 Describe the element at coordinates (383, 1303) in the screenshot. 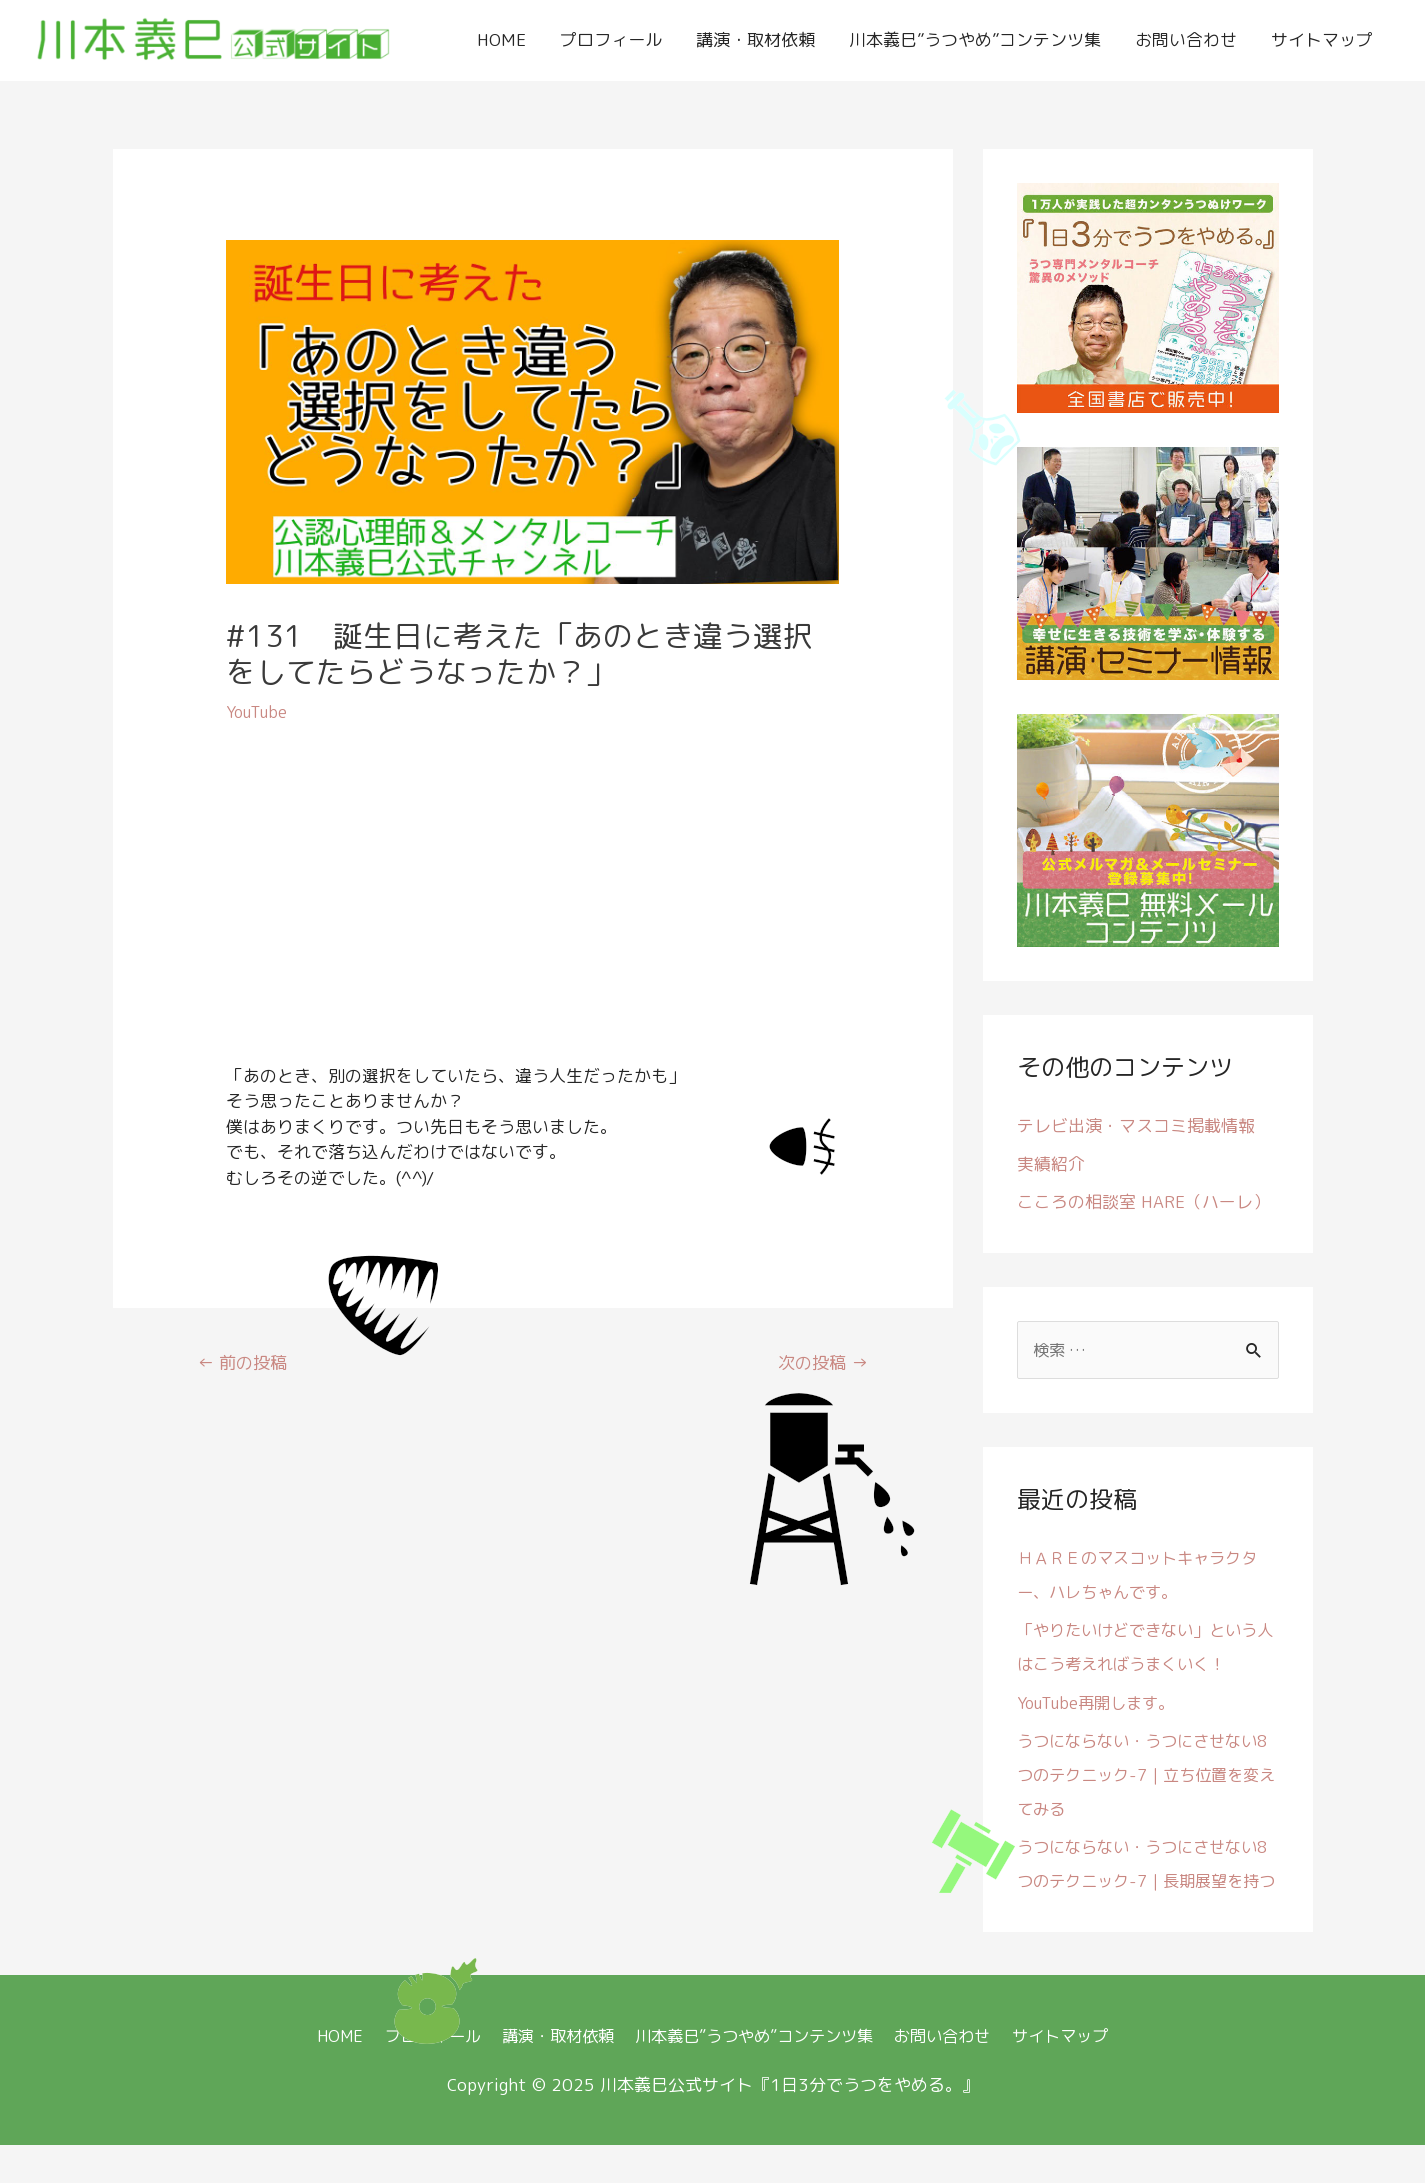

I see `select a monster or creature type in a game` at that location.